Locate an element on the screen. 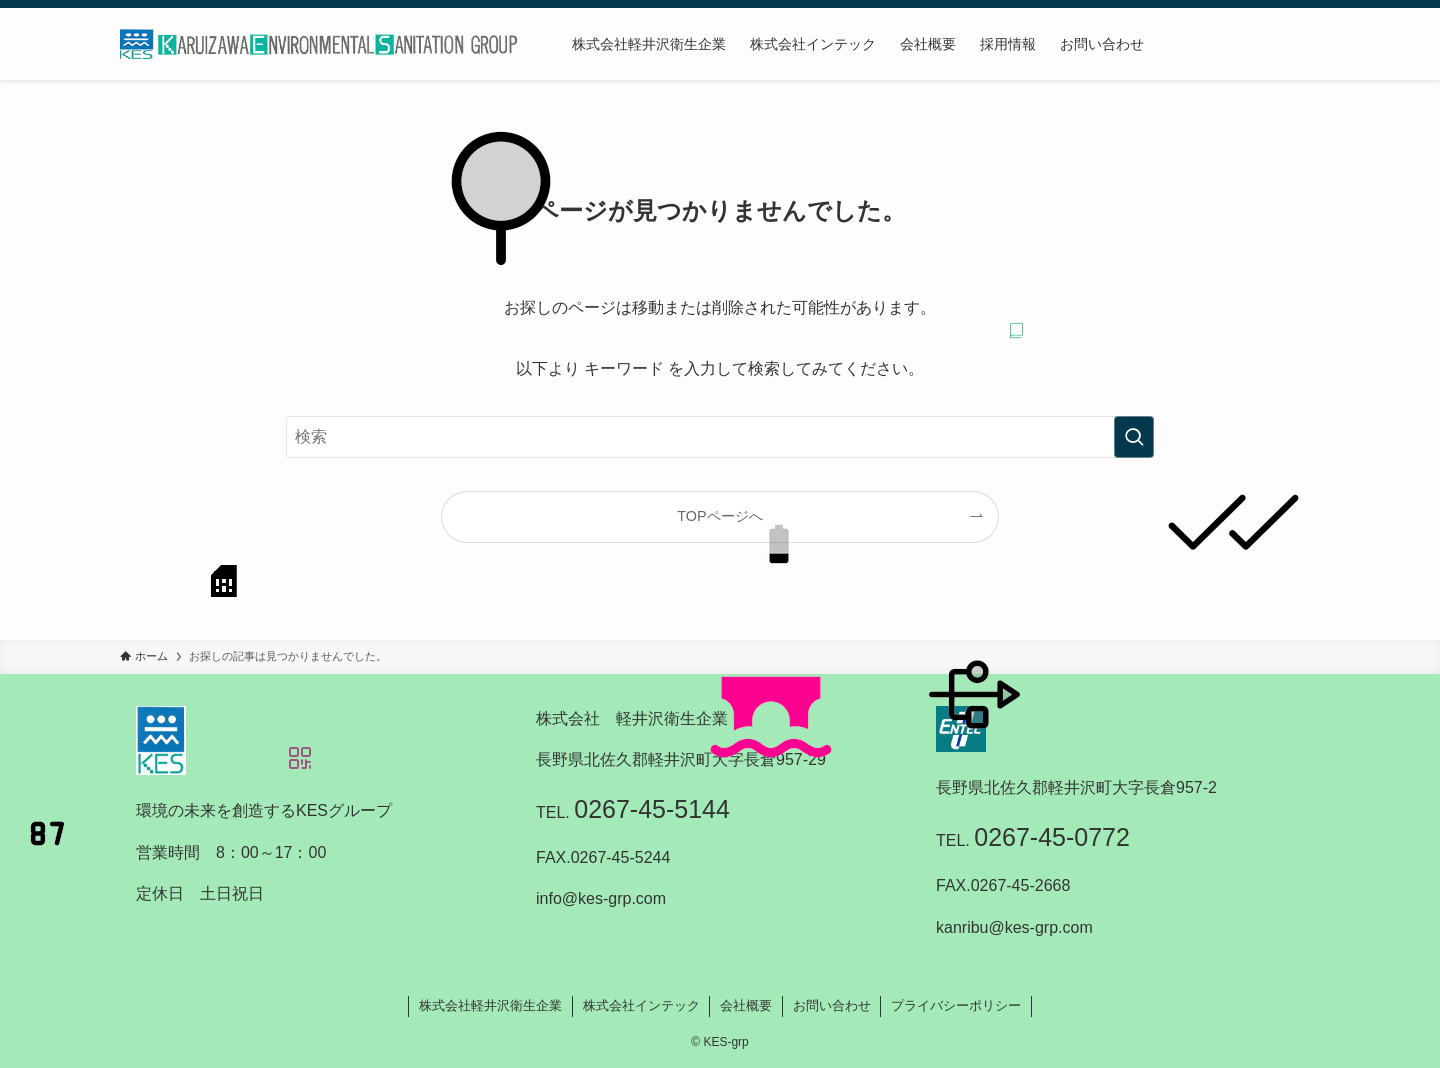  indicates low battery level at 20% is located at coordinates (779, 544).